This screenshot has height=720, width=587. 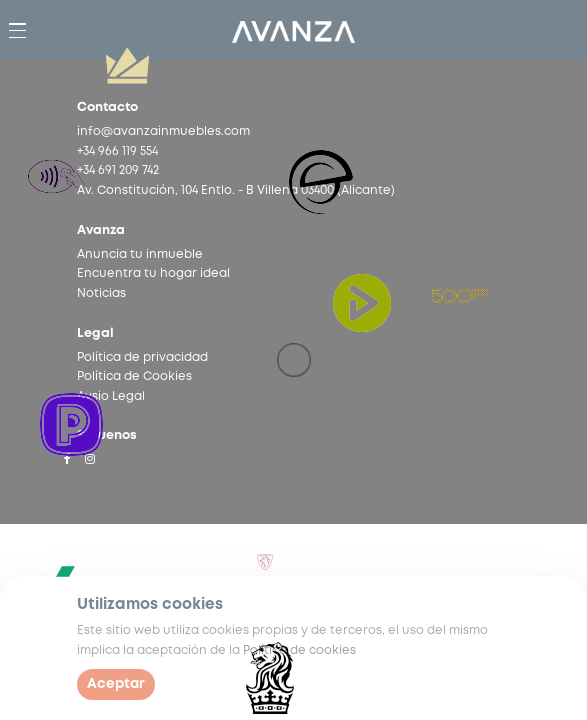 What do you see at coordinates (270, 678) in the screenshot?
I see `the ritz-carlton hotel brand logo` at bounding box center [270, 678].